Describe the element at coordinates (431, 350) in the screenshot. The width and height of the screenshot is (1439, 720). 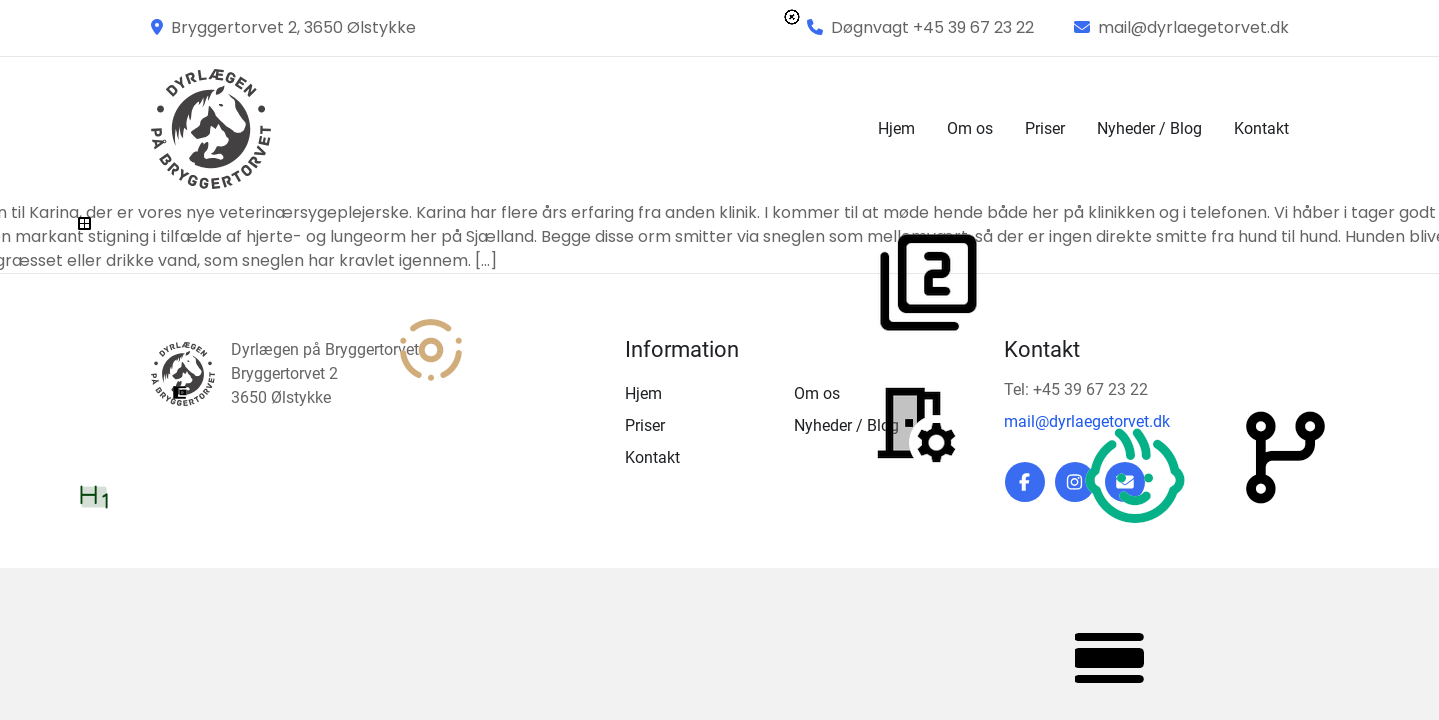
I see `access science or chemistry features` at that location.